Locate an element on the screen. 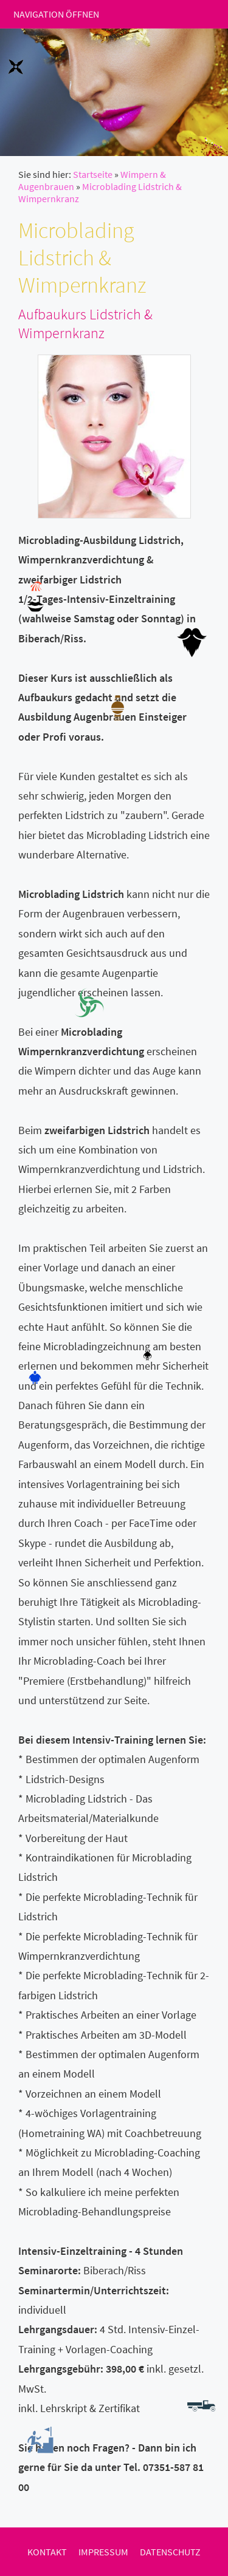 Image resolution: width=228 pixels, height=2576 pixels. select ninja or stealth character class is located at coordinates (16, 67).